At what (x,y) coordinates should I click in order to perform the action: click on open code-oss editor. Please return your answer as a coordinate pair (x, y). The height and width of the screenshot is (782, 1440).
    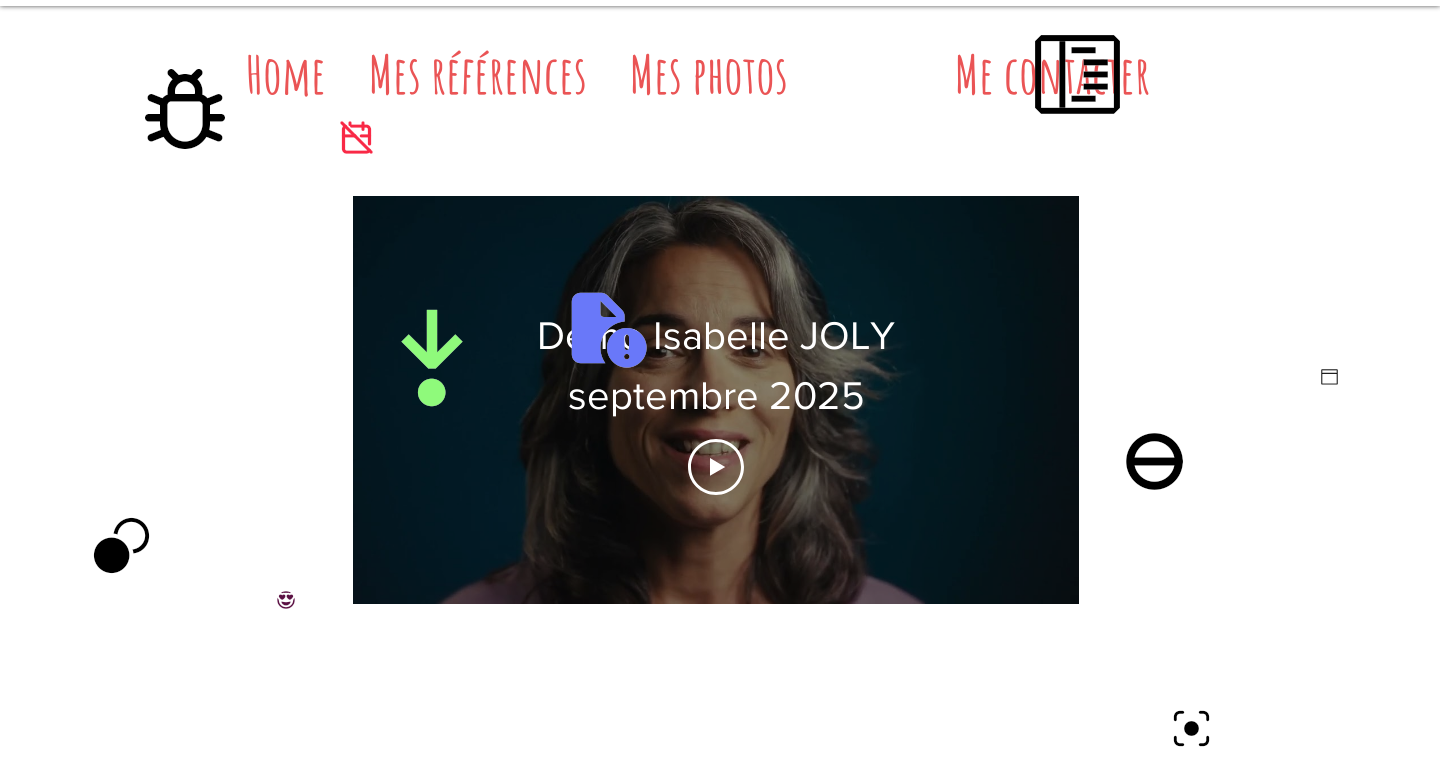
    Looking at the image, I should click on (1077, 77).